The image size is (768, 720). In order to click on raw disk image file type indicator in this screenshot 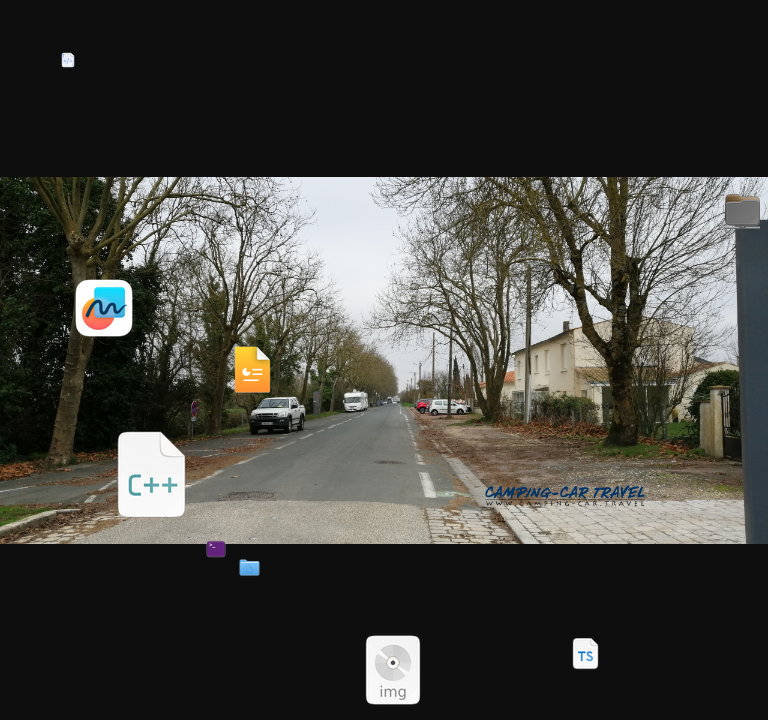, I will do `click(393, 670)`.